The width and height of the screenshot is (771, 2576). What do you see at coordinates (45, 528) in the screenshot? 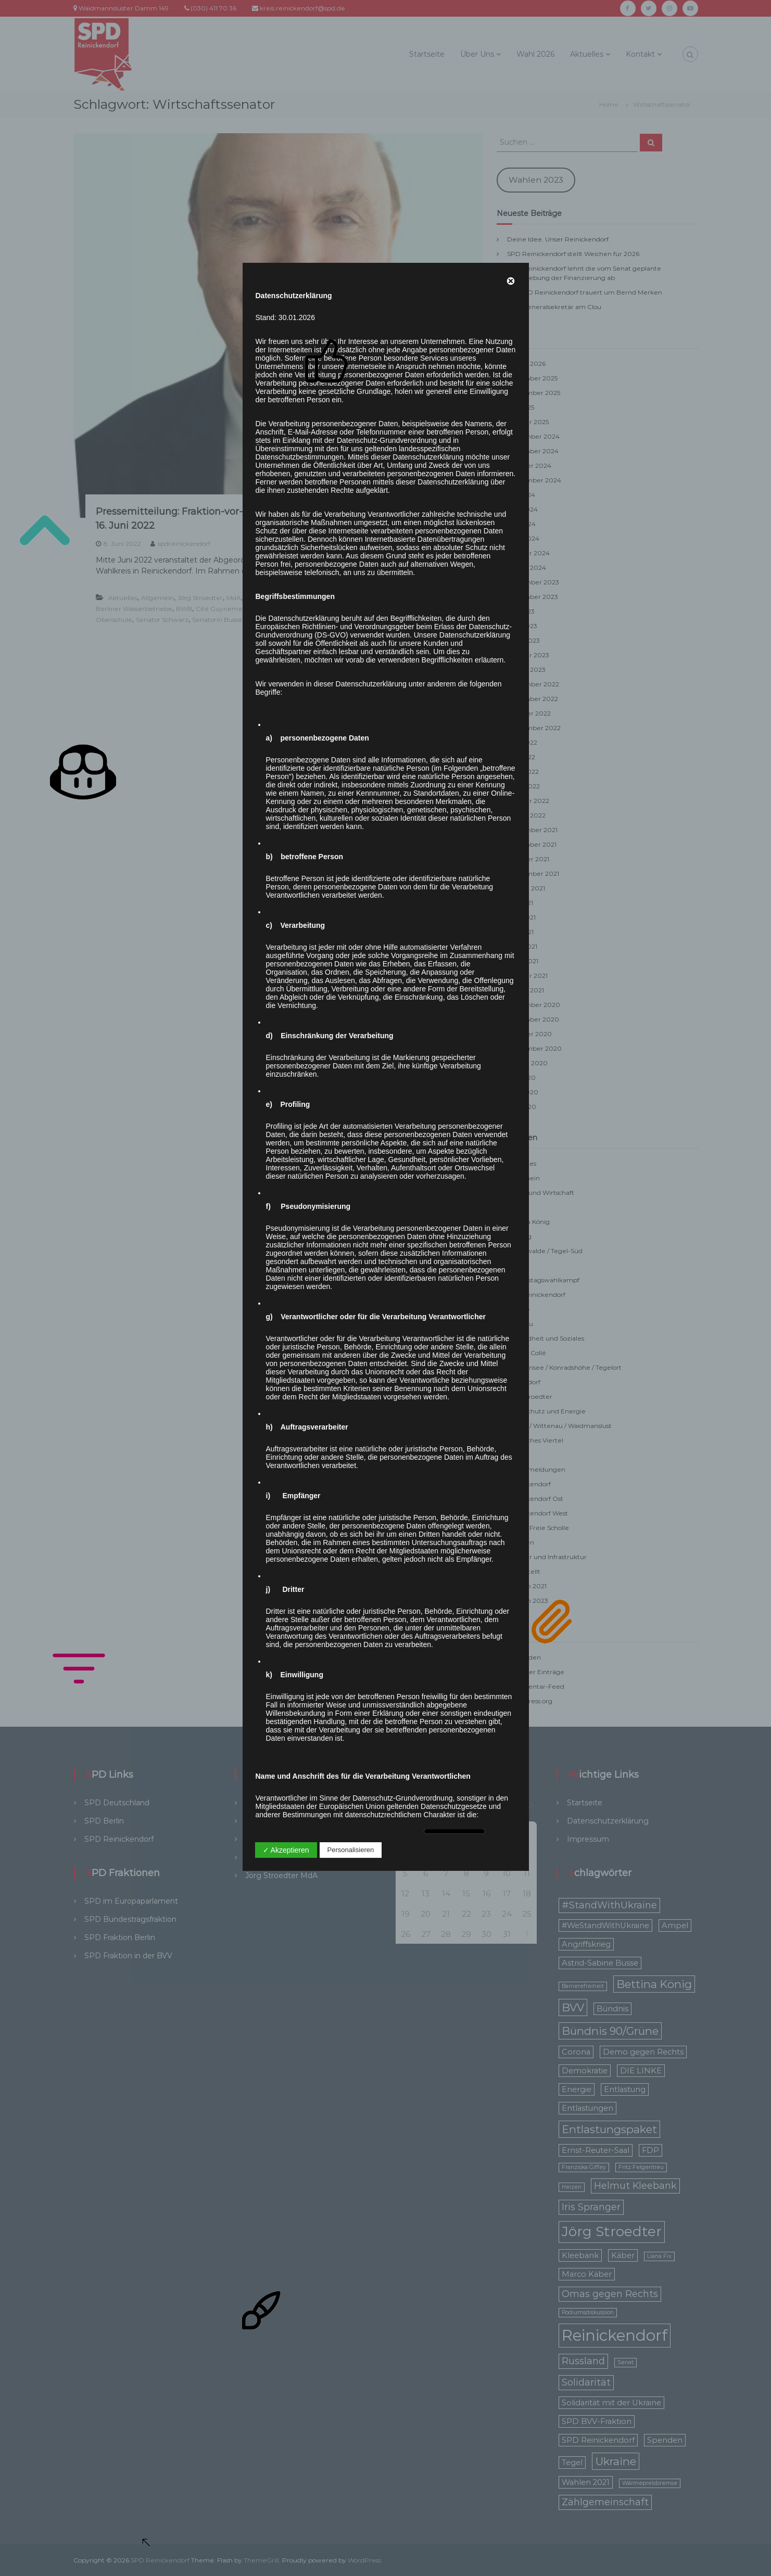
I see `collapse an expanded section` at bounding box center [45, 528].